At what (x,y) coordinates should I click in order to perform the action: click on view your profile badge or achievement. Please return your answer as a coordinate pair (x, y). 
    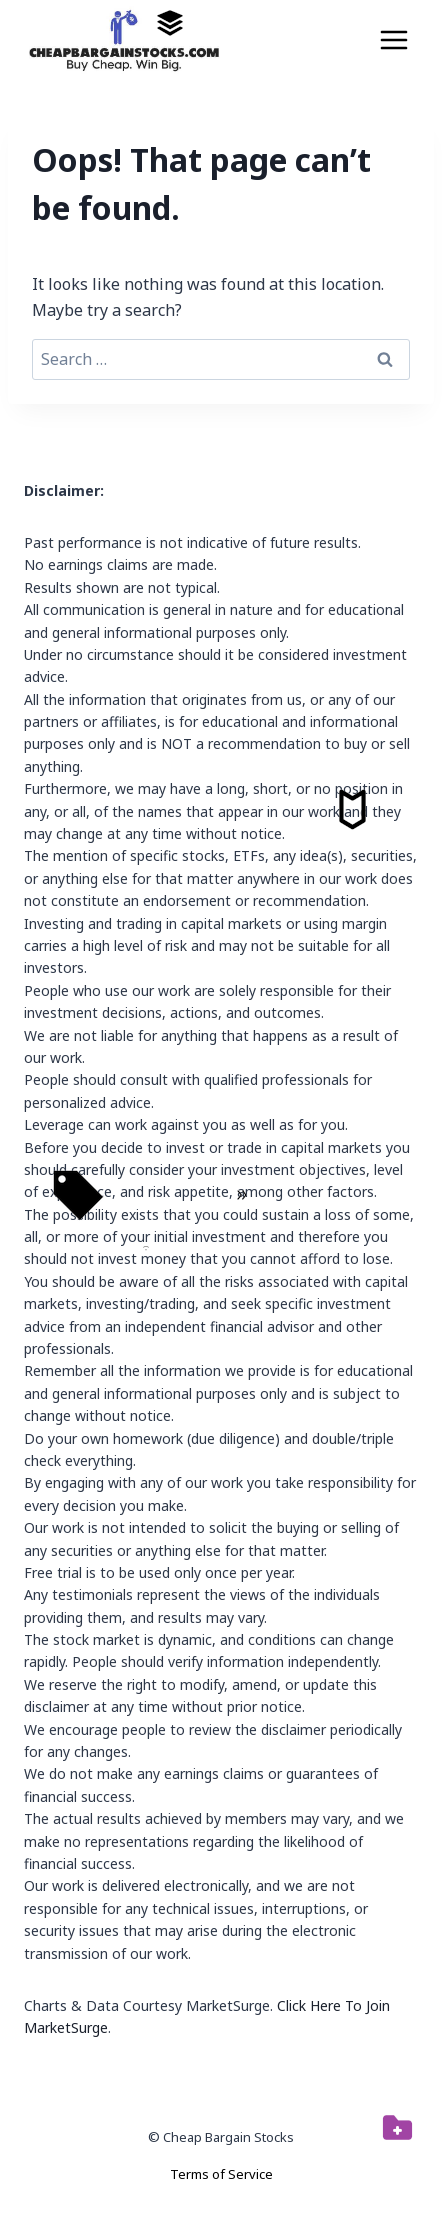
    Looking at the image, I should click on (352, 809).